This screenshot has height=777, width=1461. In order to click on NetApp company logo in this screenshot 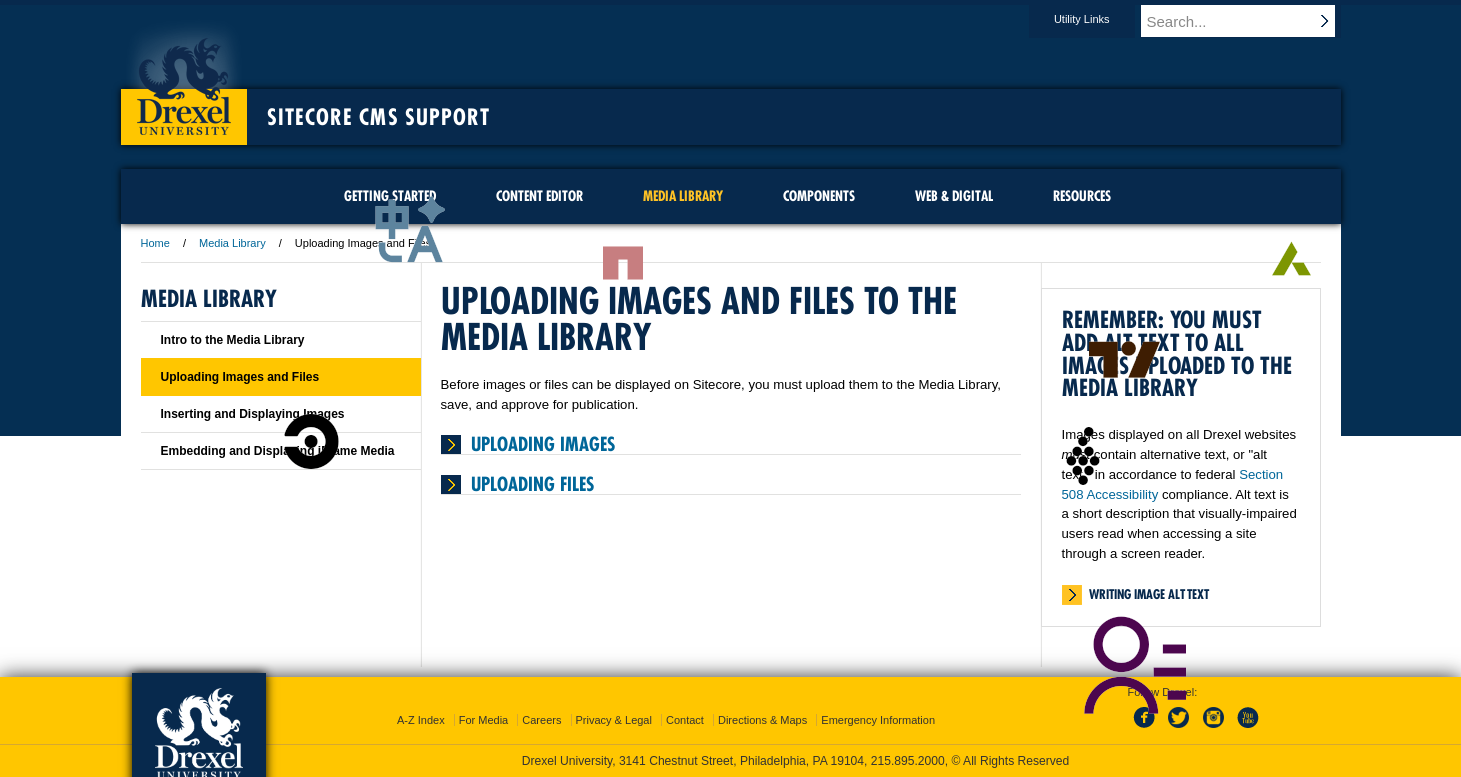, I will do `click(623, 263)`.